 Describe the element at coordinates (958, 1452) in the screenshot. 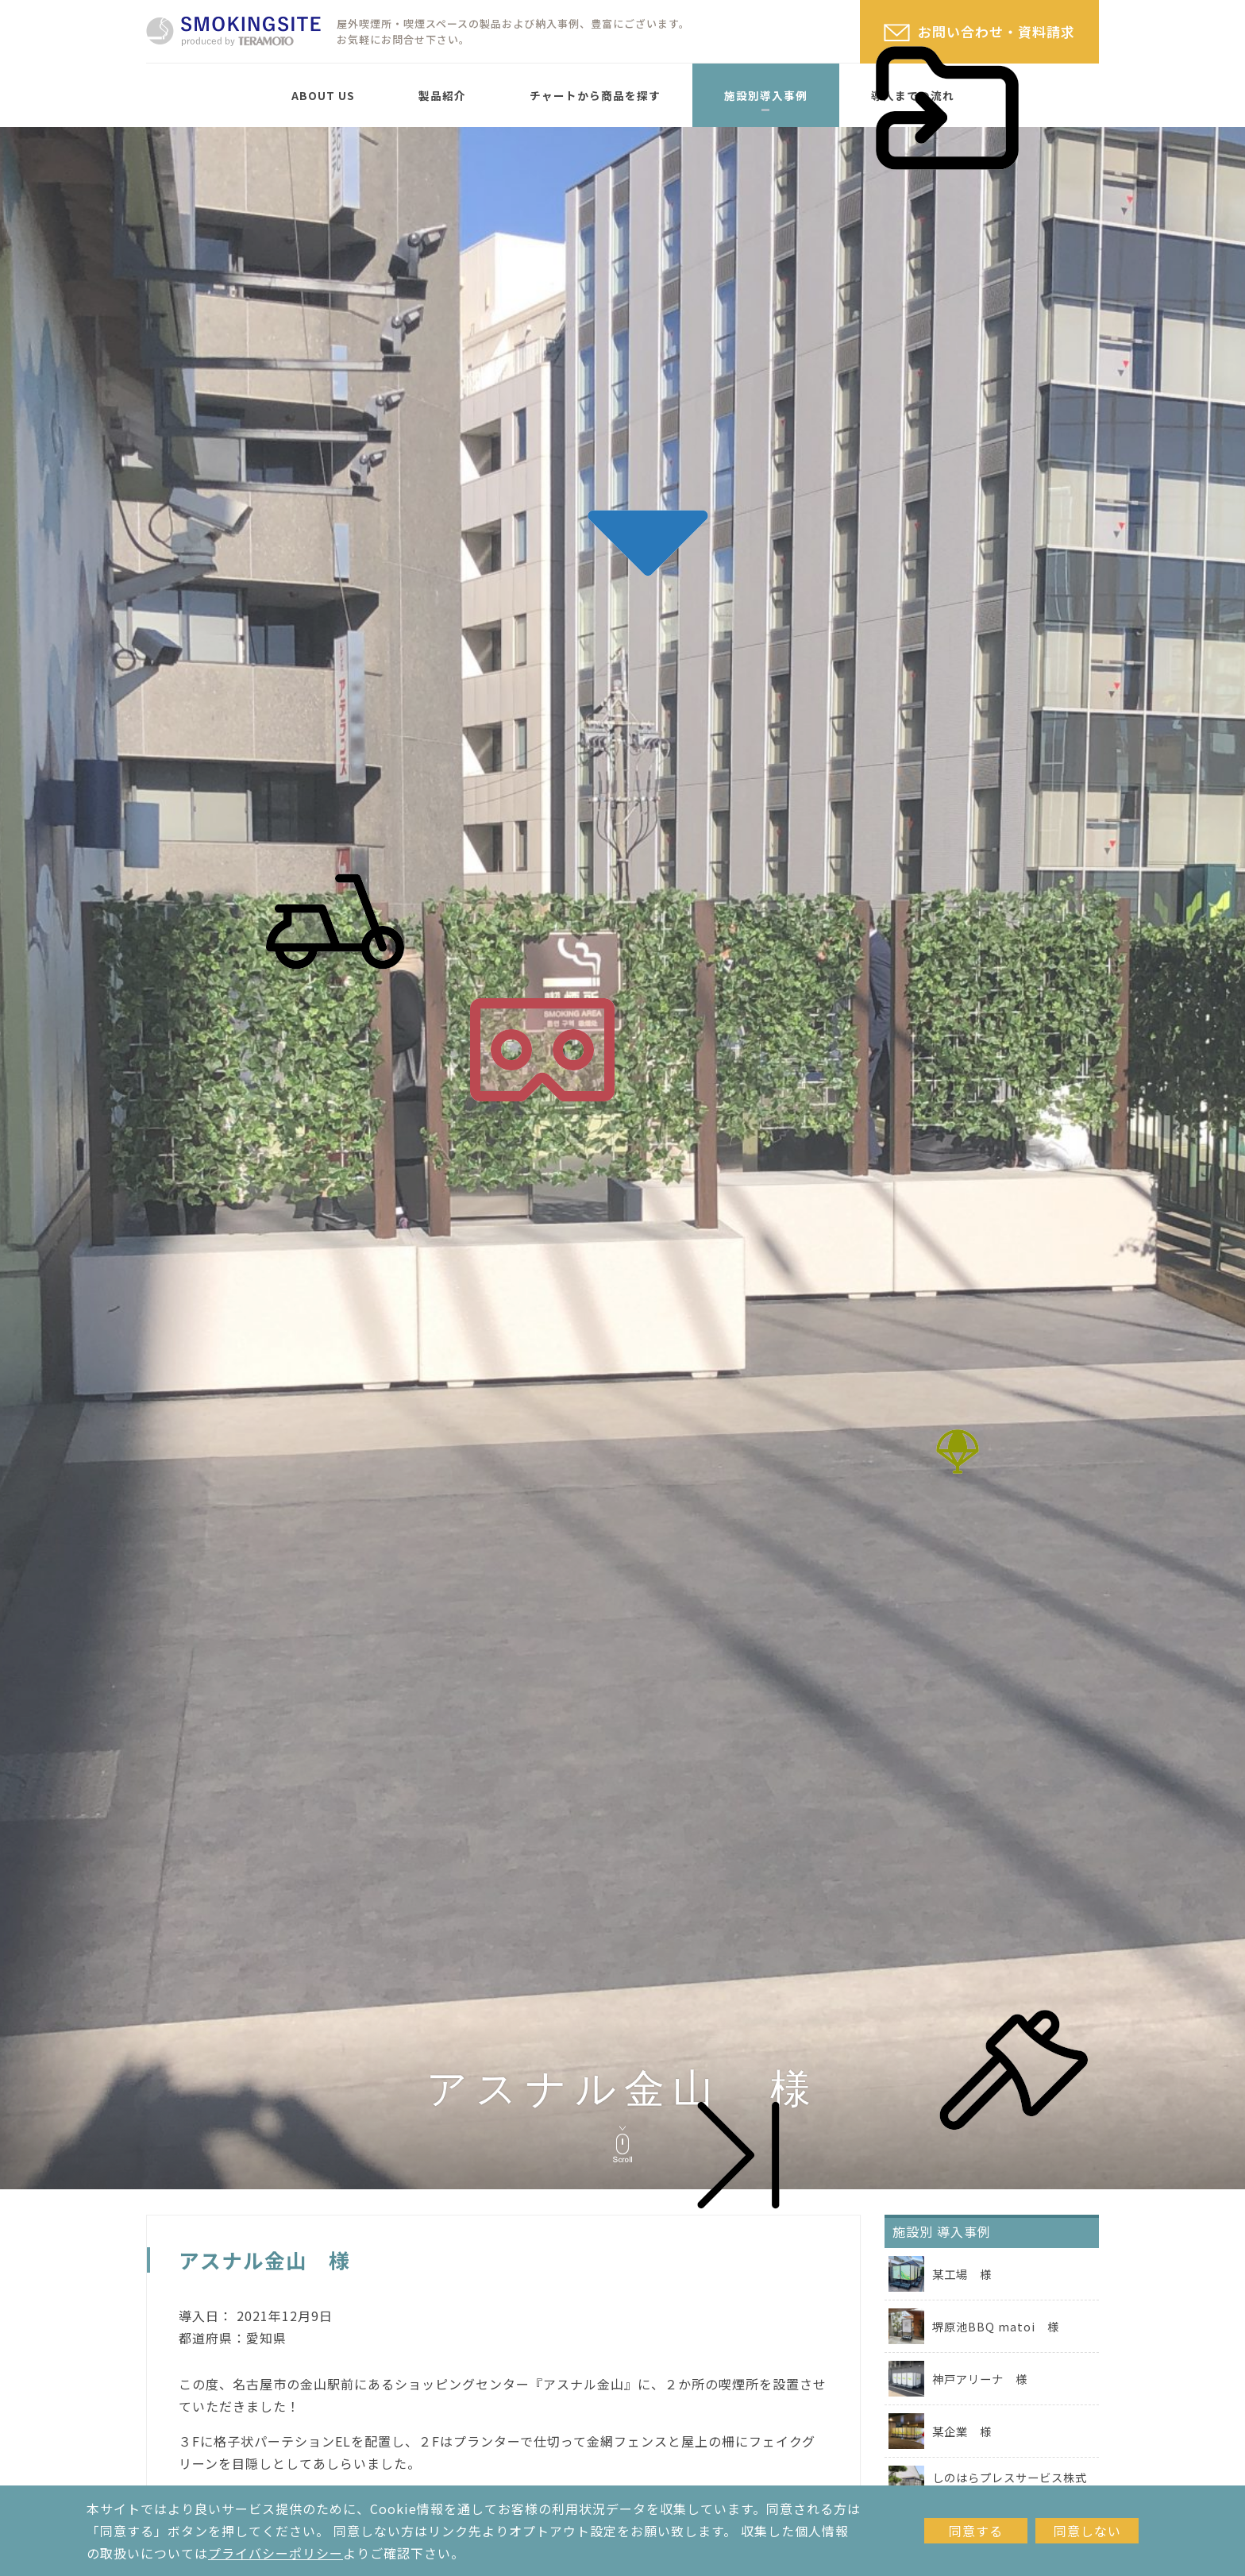

I see `access emergency or backup features` at that location.